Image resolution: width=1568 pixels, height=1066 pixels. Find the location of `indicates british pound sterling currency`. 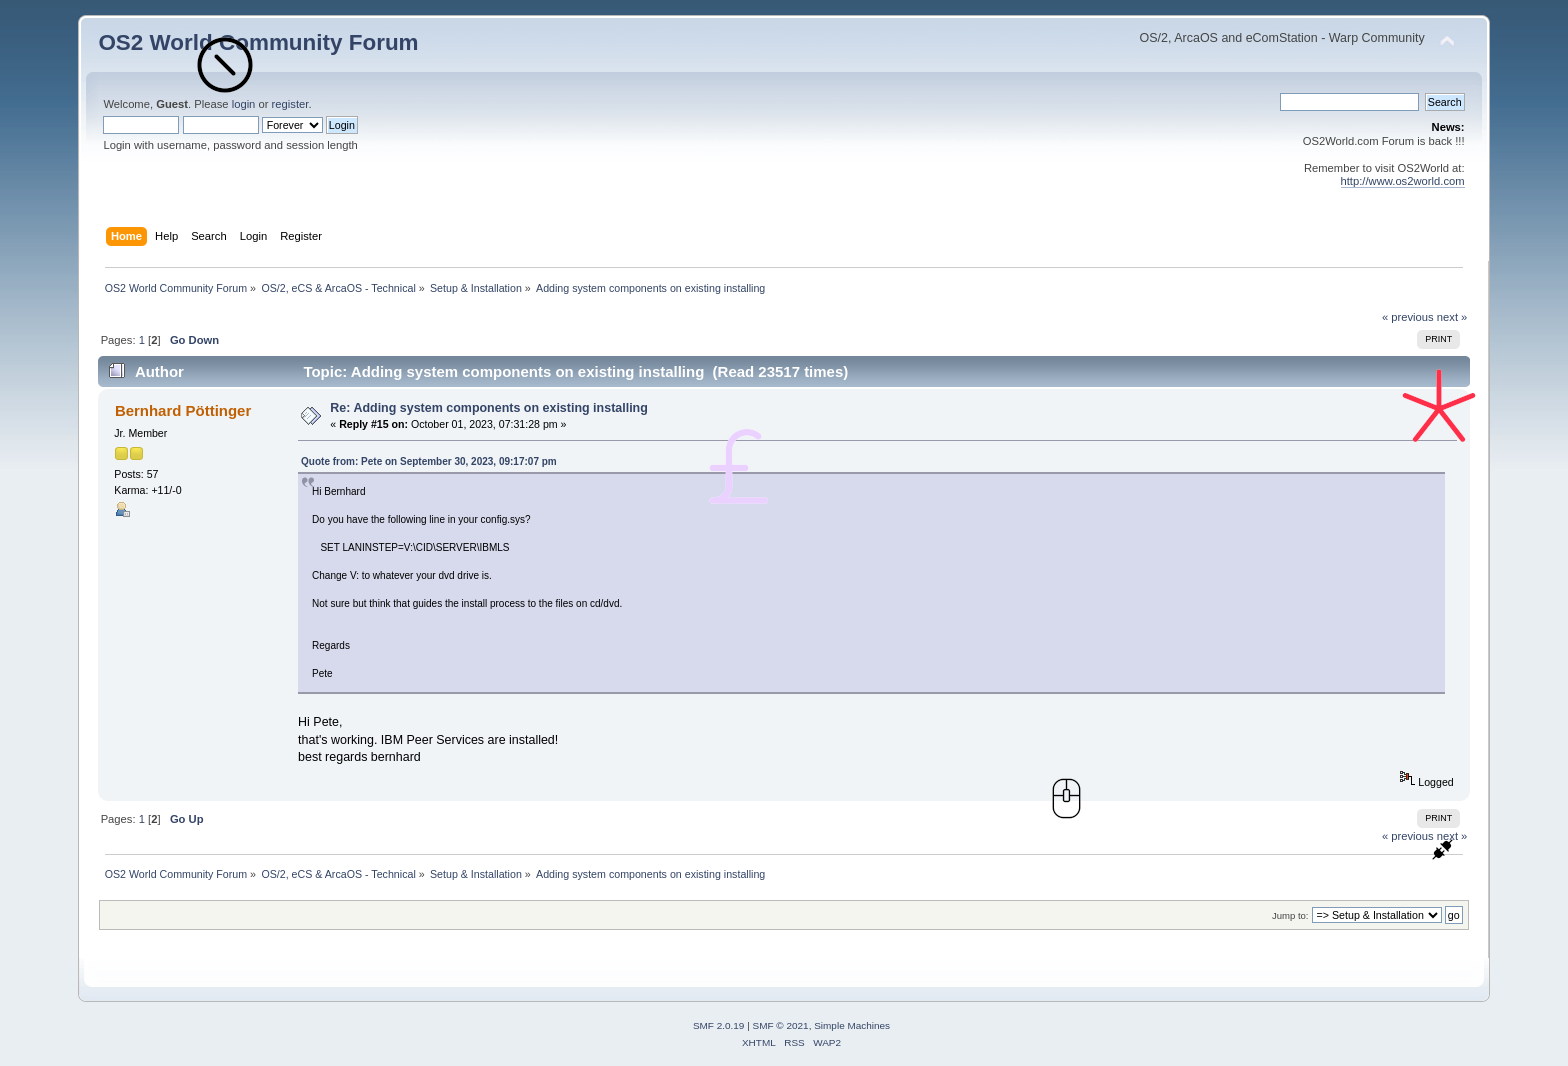

indicates british pound sterling currency is located at coordinates (742, 468).